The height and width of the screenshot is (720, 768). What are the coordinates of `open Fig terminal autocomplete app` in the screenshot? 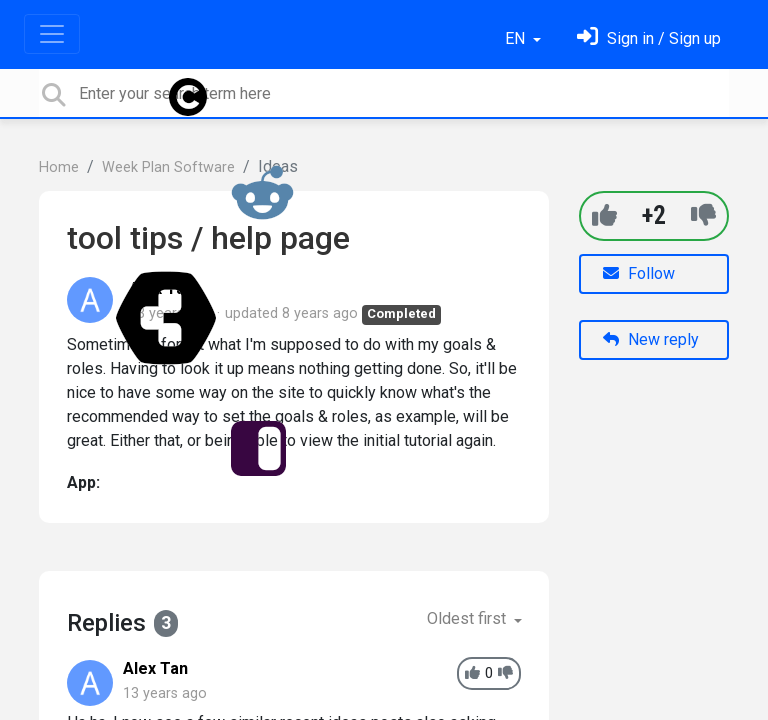 It's located at (258, 448).